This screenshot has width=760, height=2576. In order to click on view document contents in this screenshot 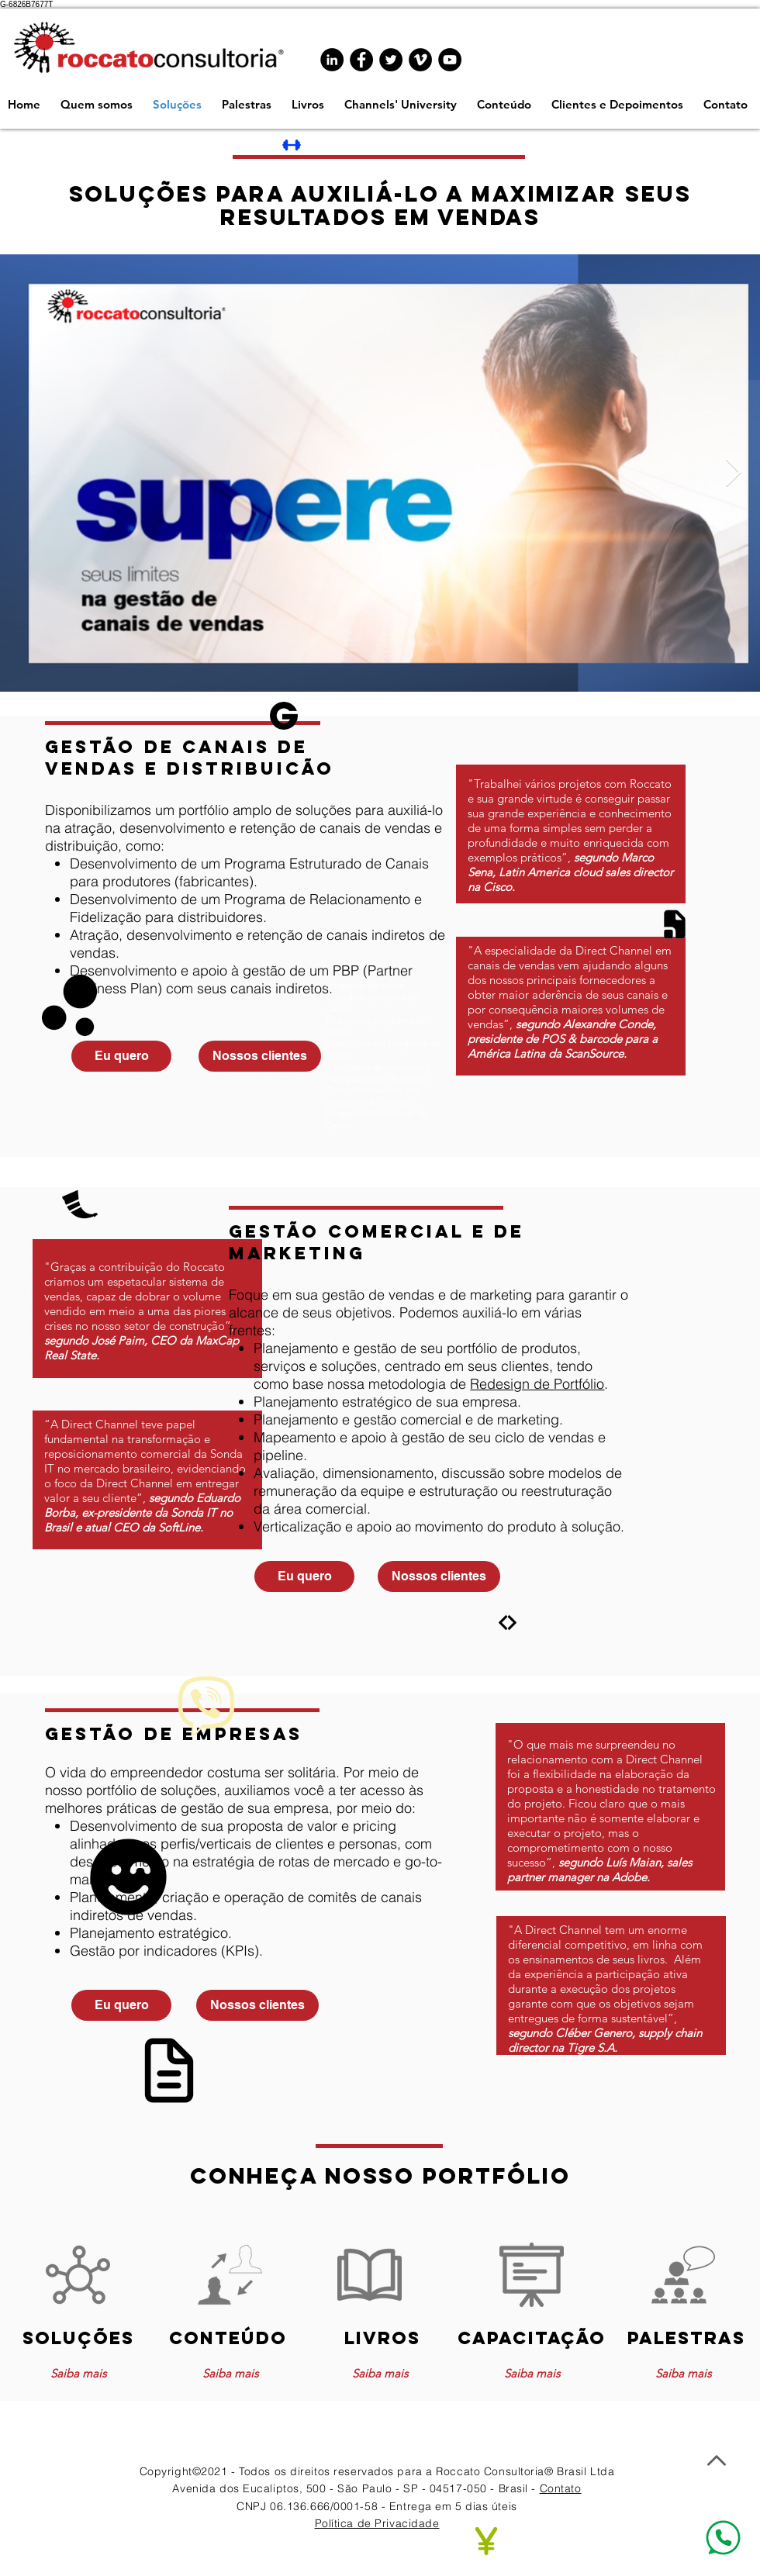, I will do `click(169, 2070)`.